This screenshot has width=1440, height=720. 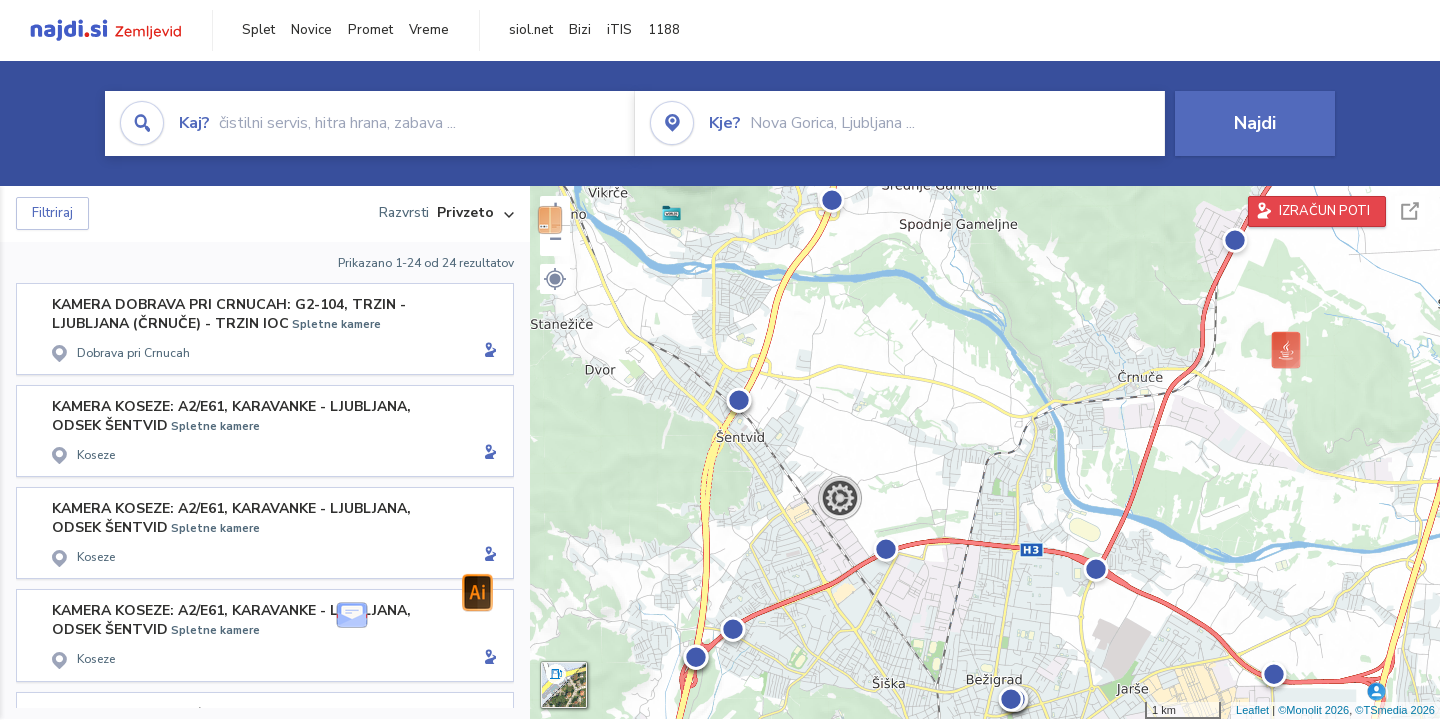 What do you see at coordinates (840, 498) in the screenshot?
I see `view or edit file properties` at bounding box center [840, 498].